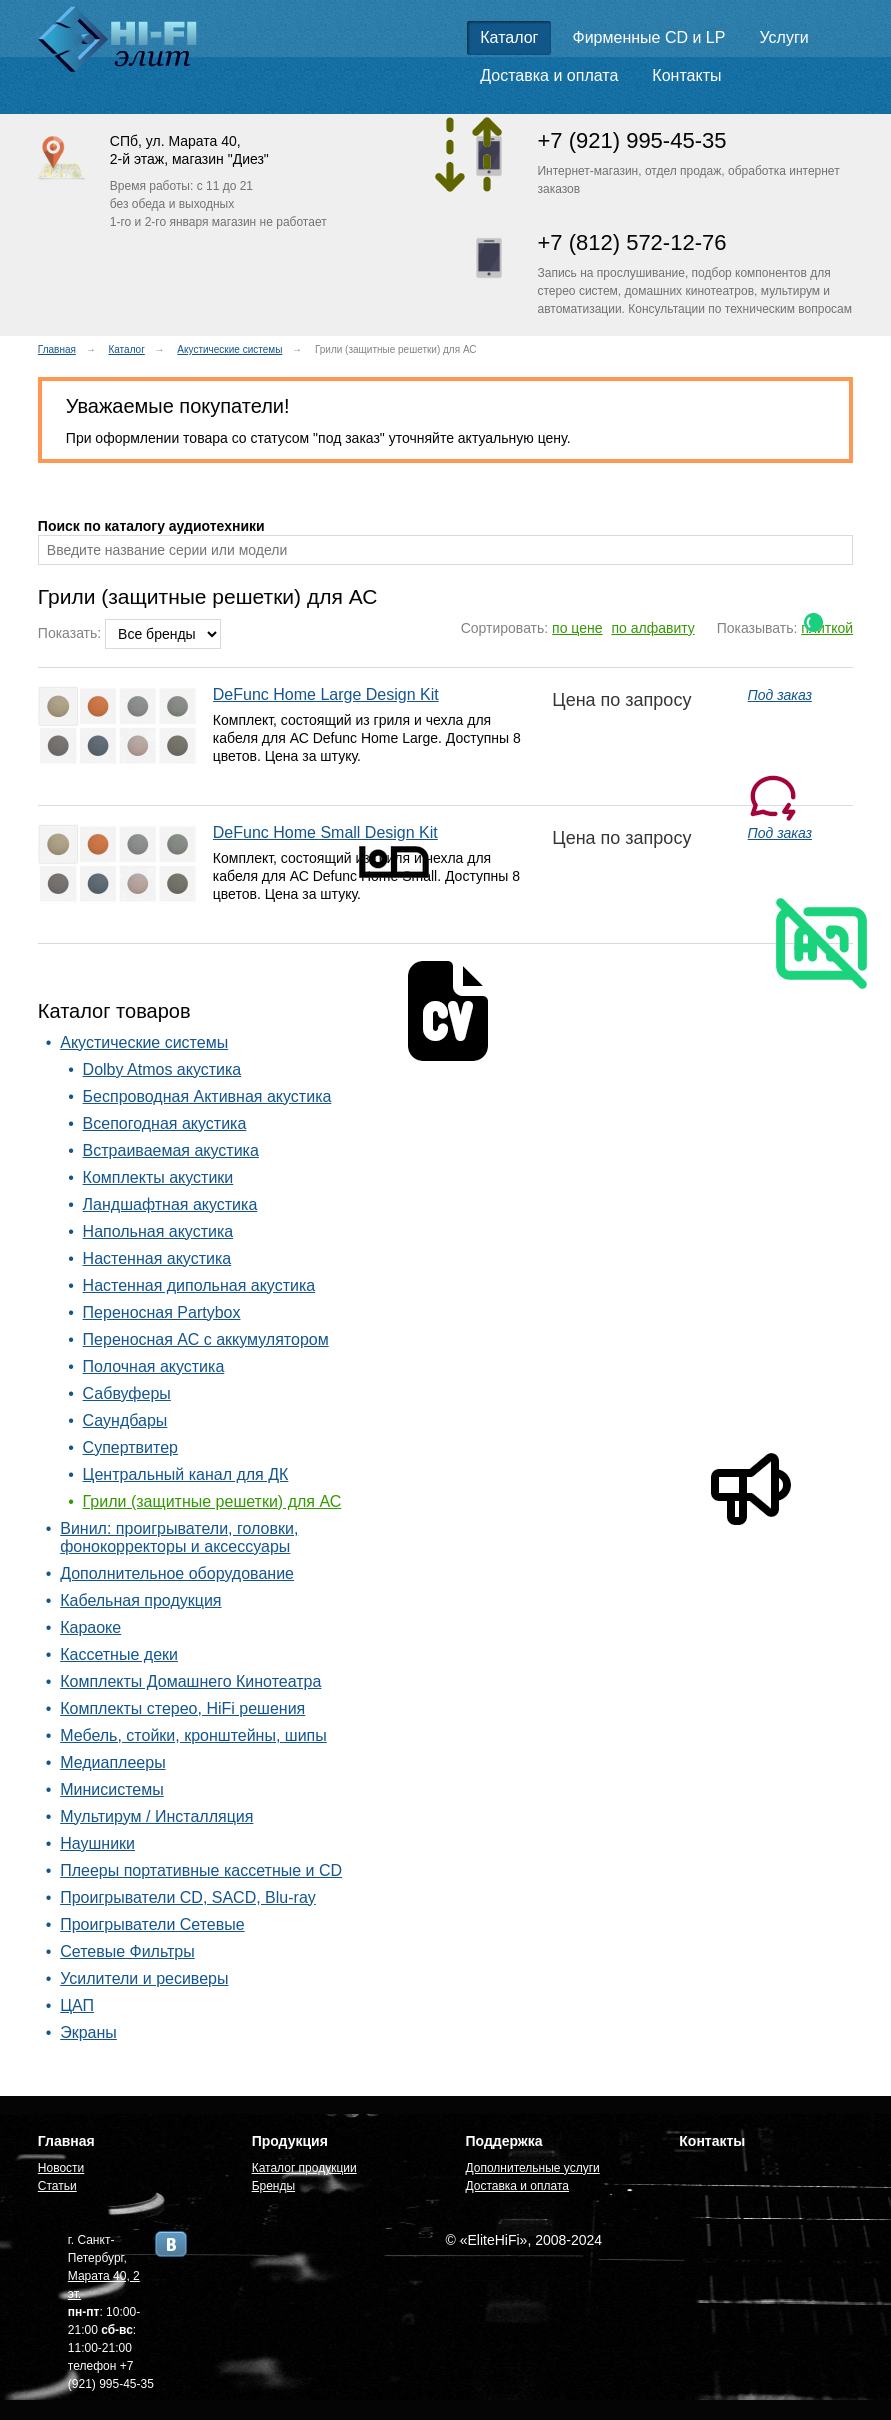  What do you see at coordinates (821, 943) in the screenshot?
I see `ad-free mode enabled` at bounding box center [821, 943].